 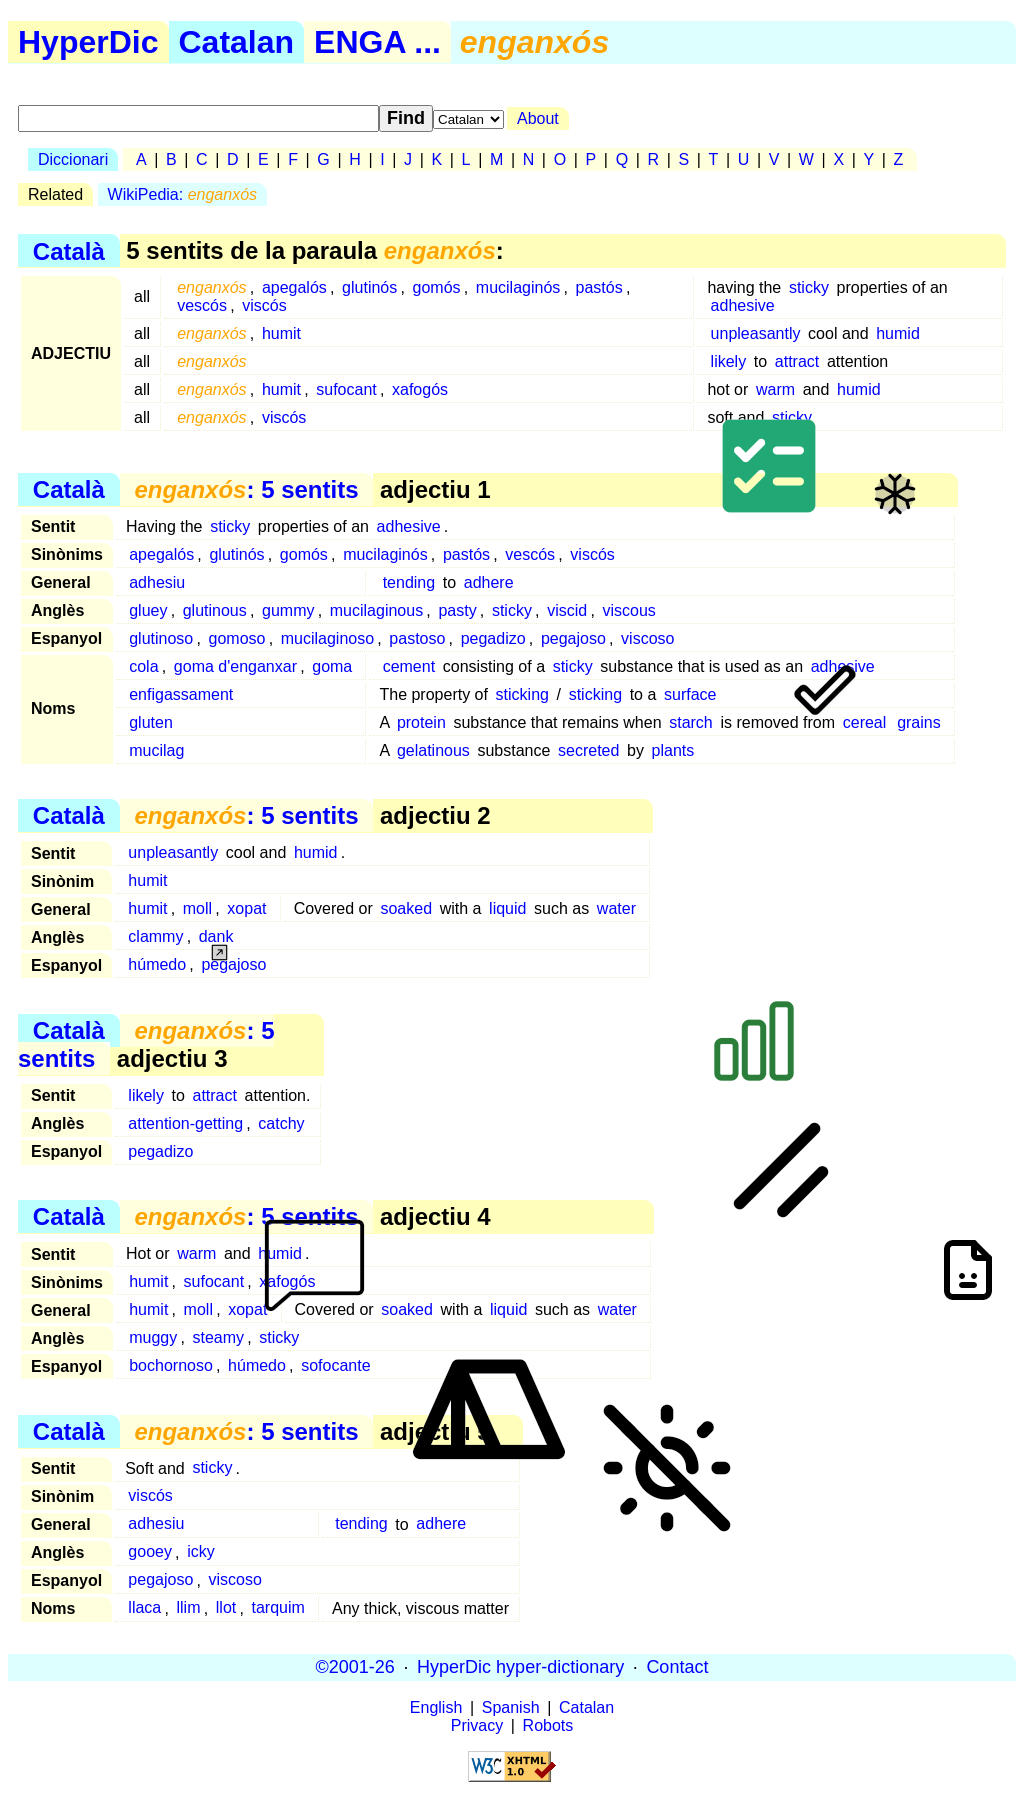 I want to click on open link in a new window, so click(x=219, y=952).